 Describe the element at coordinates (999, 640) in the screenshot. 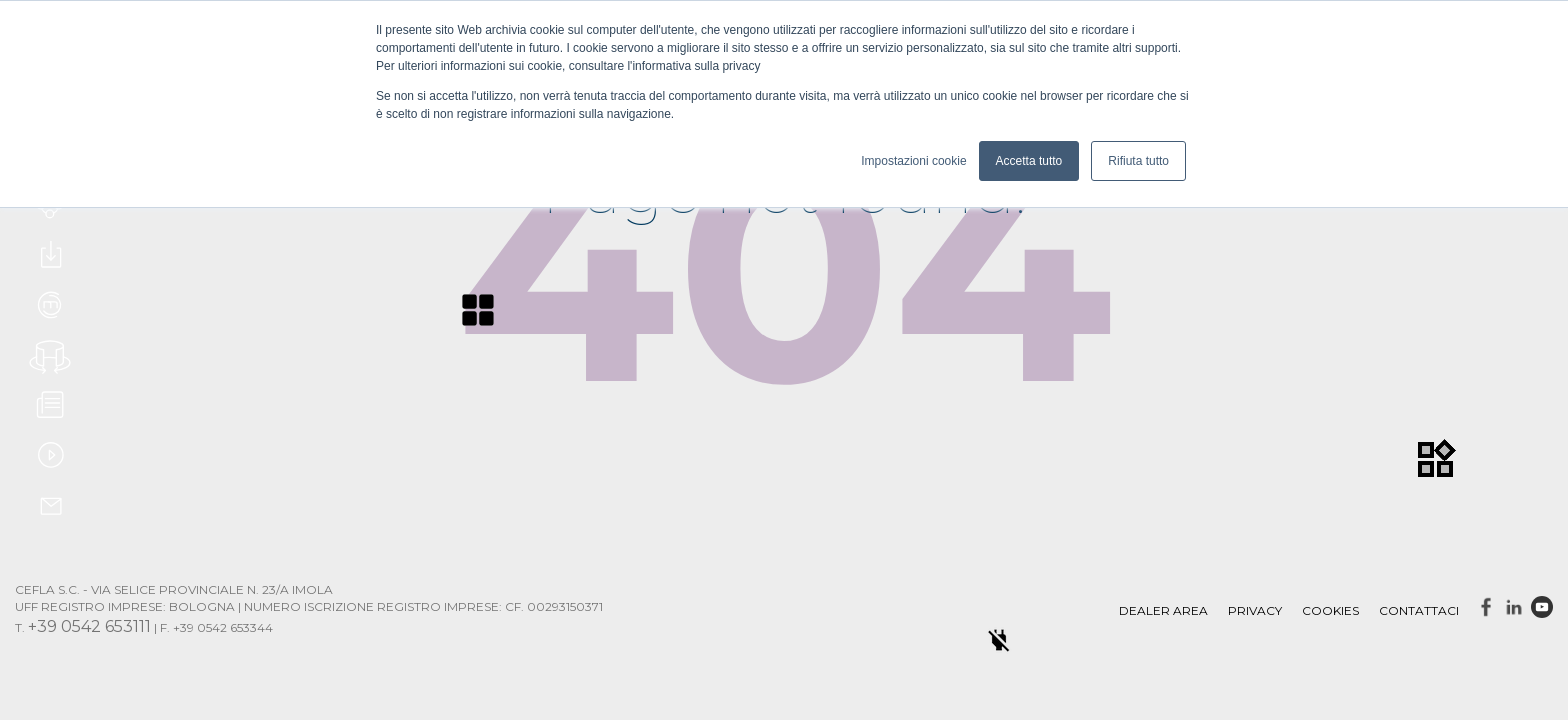

I see `power or electrical connection is disabled` at that location.